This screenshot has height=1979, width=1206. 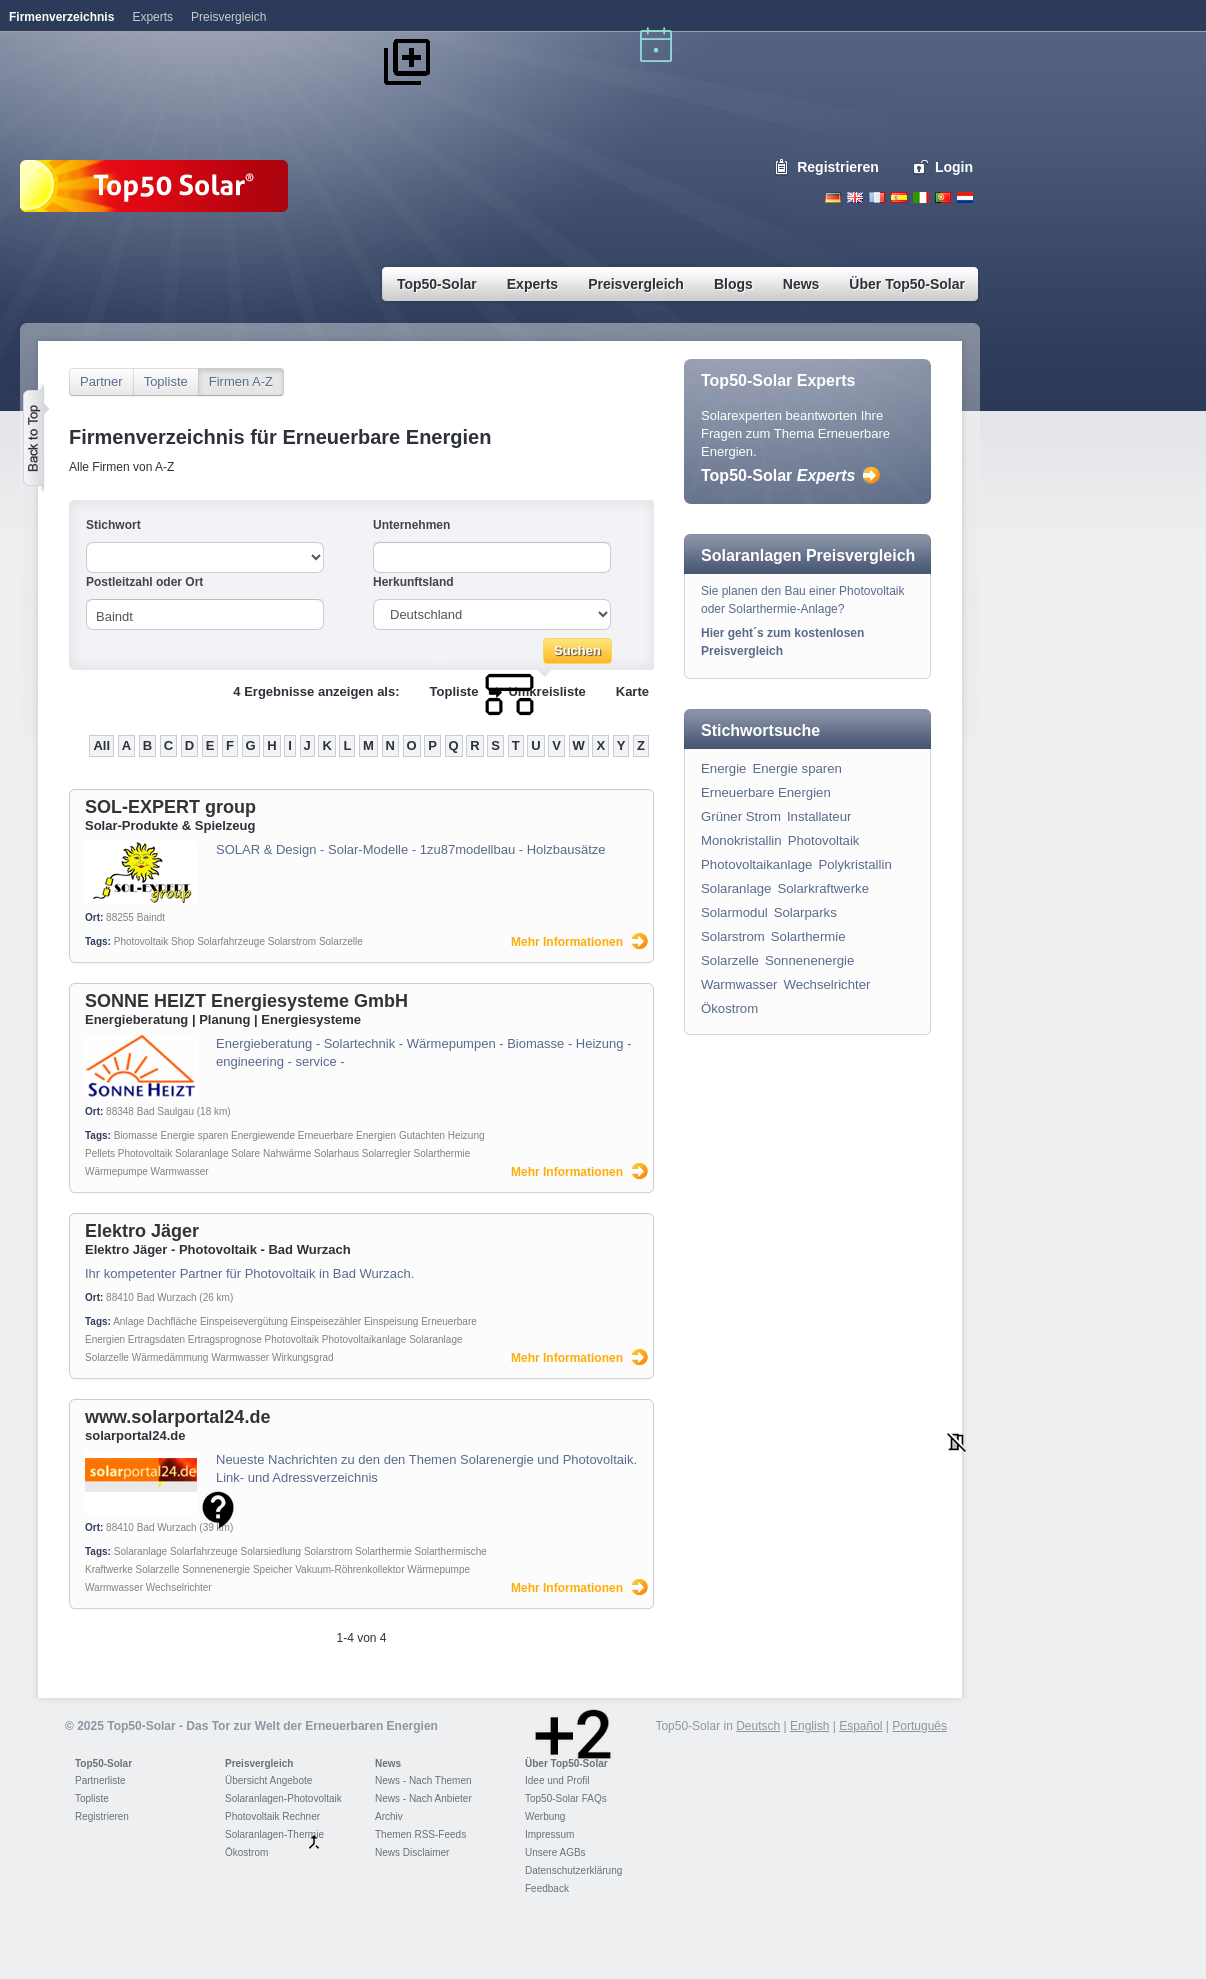 What do you see at coordinates (573, 1736) in the screenshot?
I see `increase exposure by 2 stops in photo editing` at bounding box center [573, 1736].